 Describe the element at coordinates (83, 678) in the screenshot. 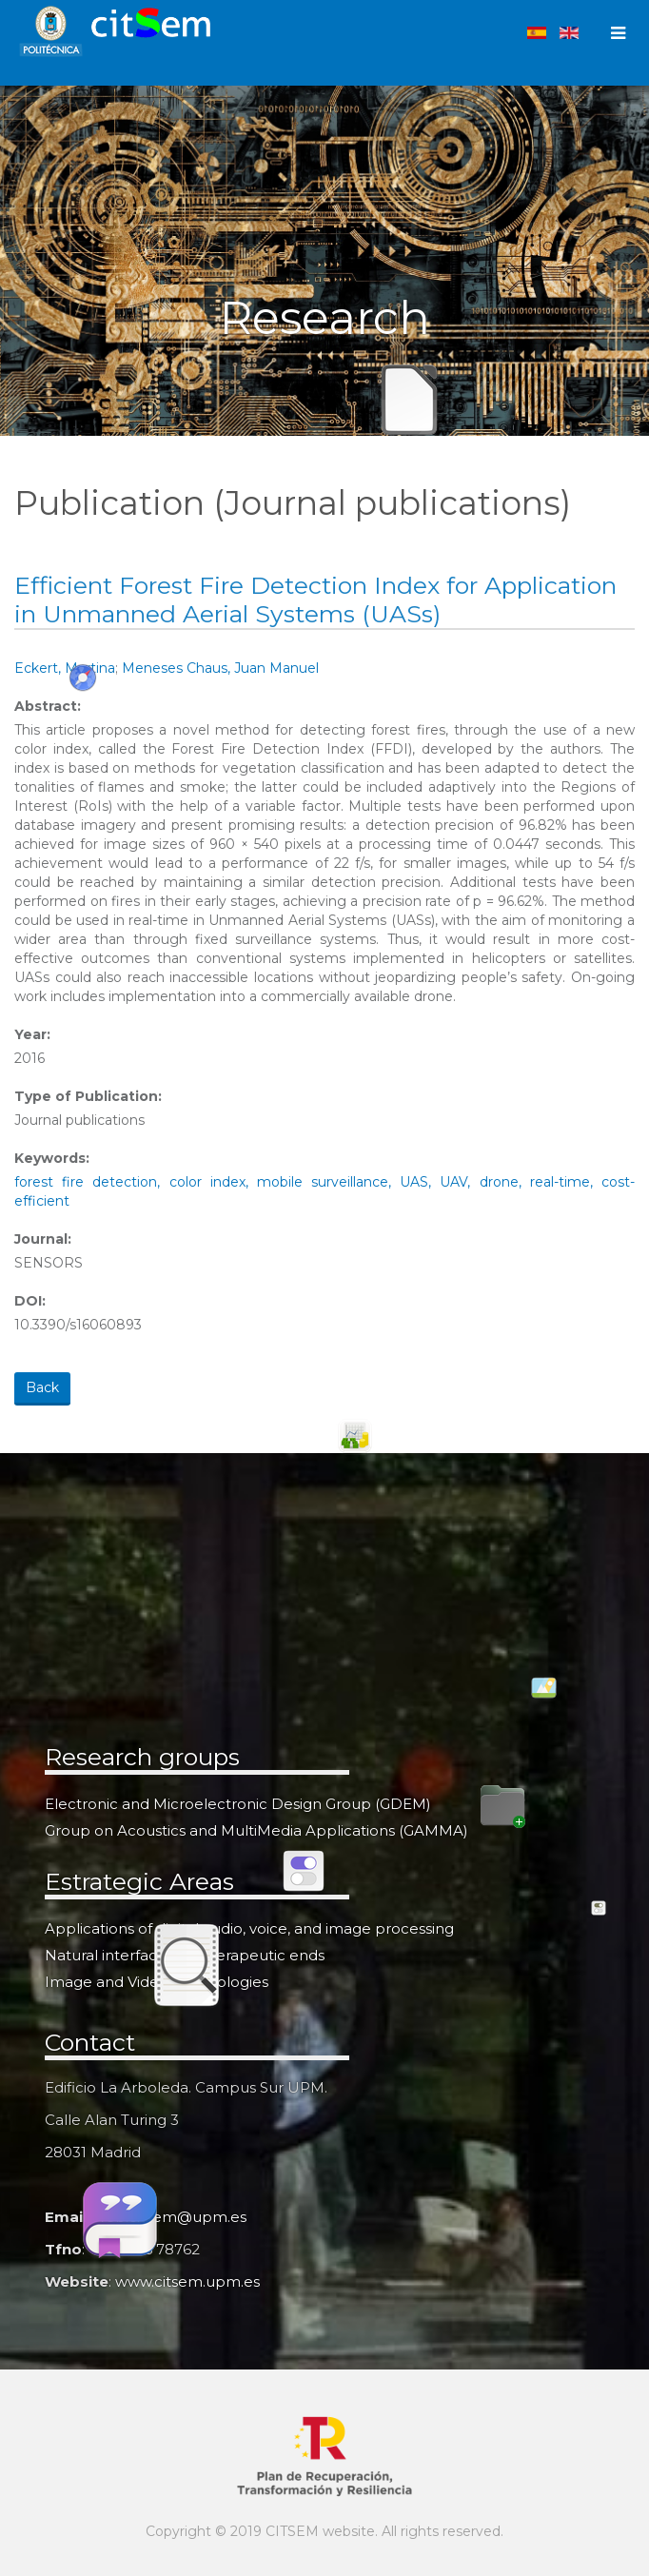

I see `open the web browser app` at that location.